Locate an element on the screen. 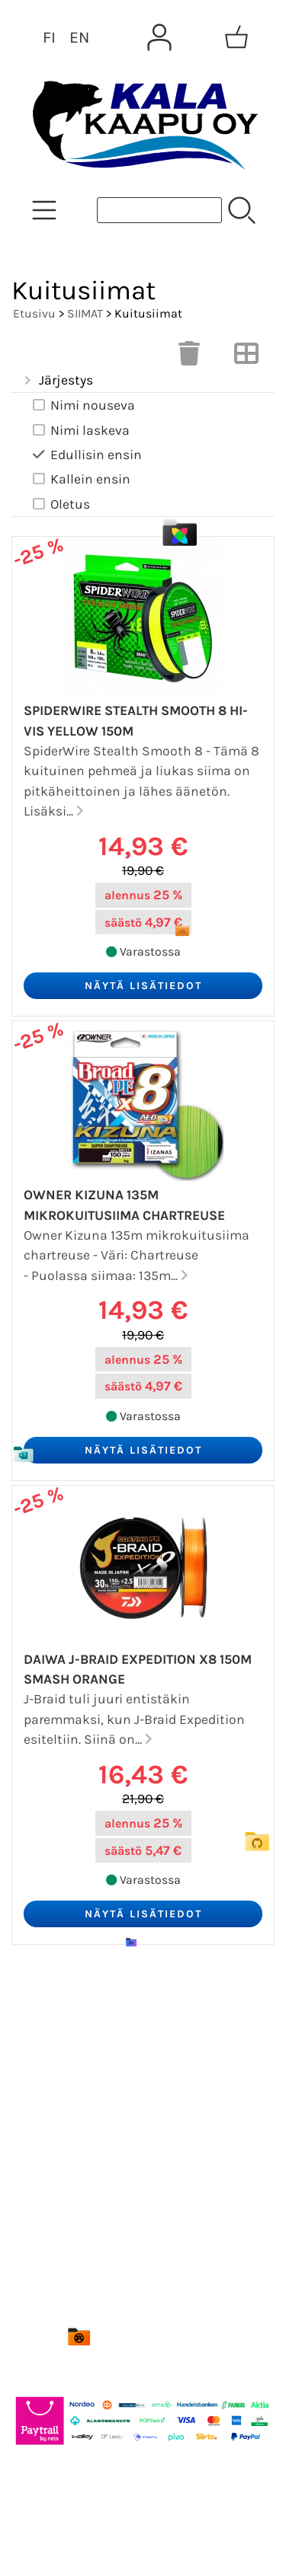  open folder containing rust programming projects is located at coordinates (79, 2337).